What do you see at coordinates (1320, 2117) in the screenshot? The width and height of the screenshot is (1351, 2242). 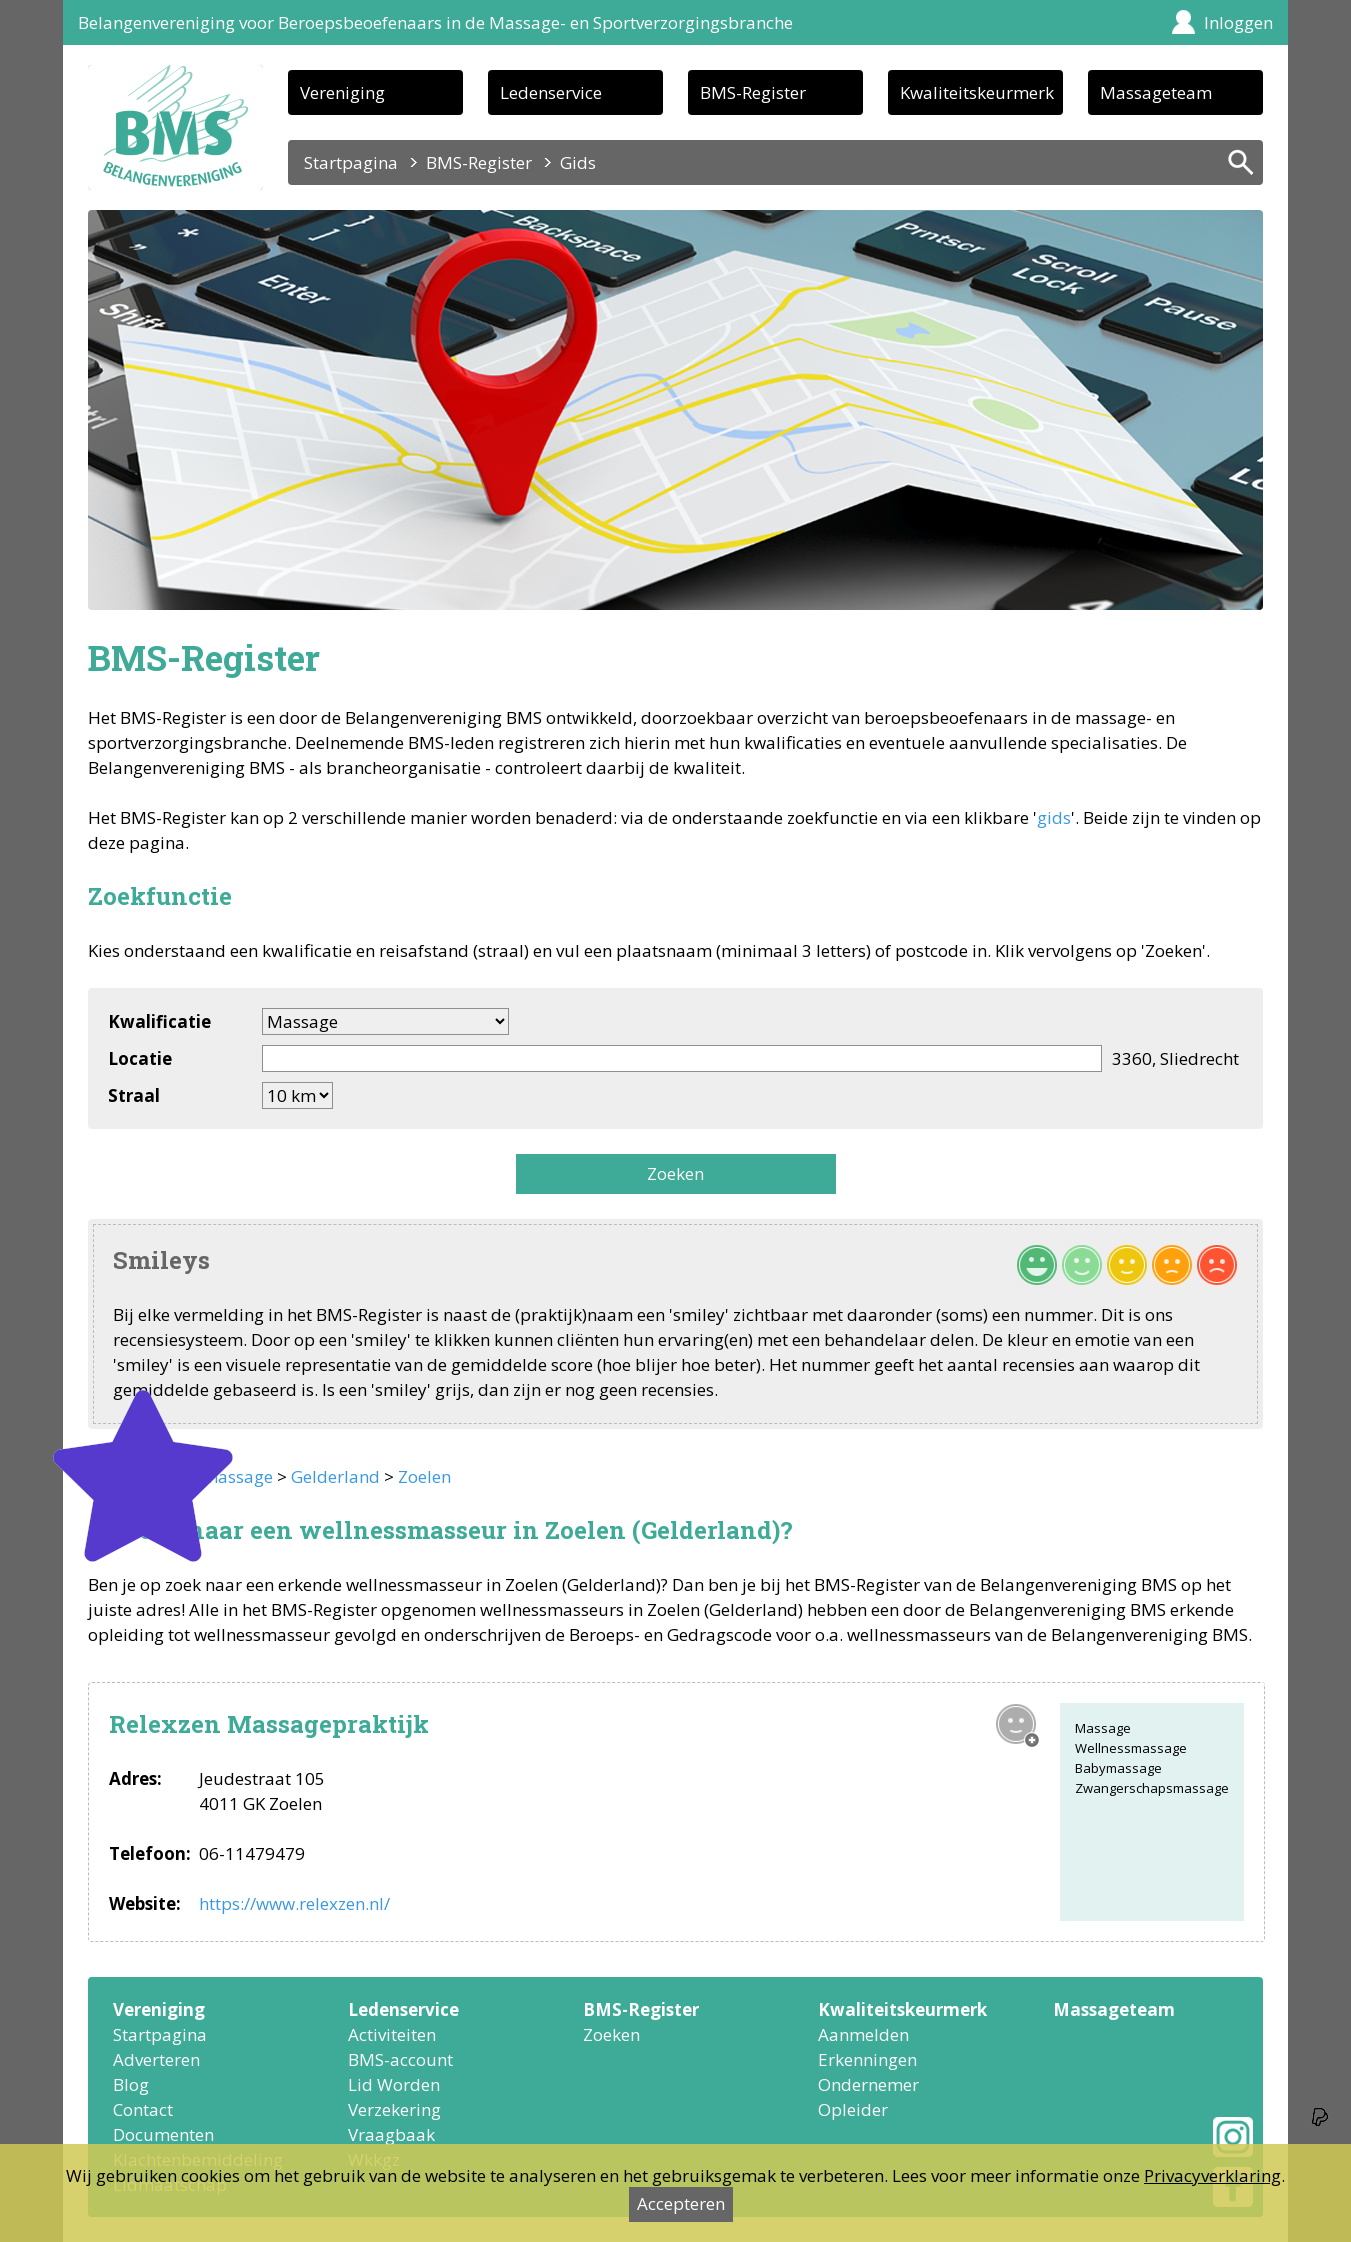 I see `pay with paypal` at bounding box center [1320, 2117].